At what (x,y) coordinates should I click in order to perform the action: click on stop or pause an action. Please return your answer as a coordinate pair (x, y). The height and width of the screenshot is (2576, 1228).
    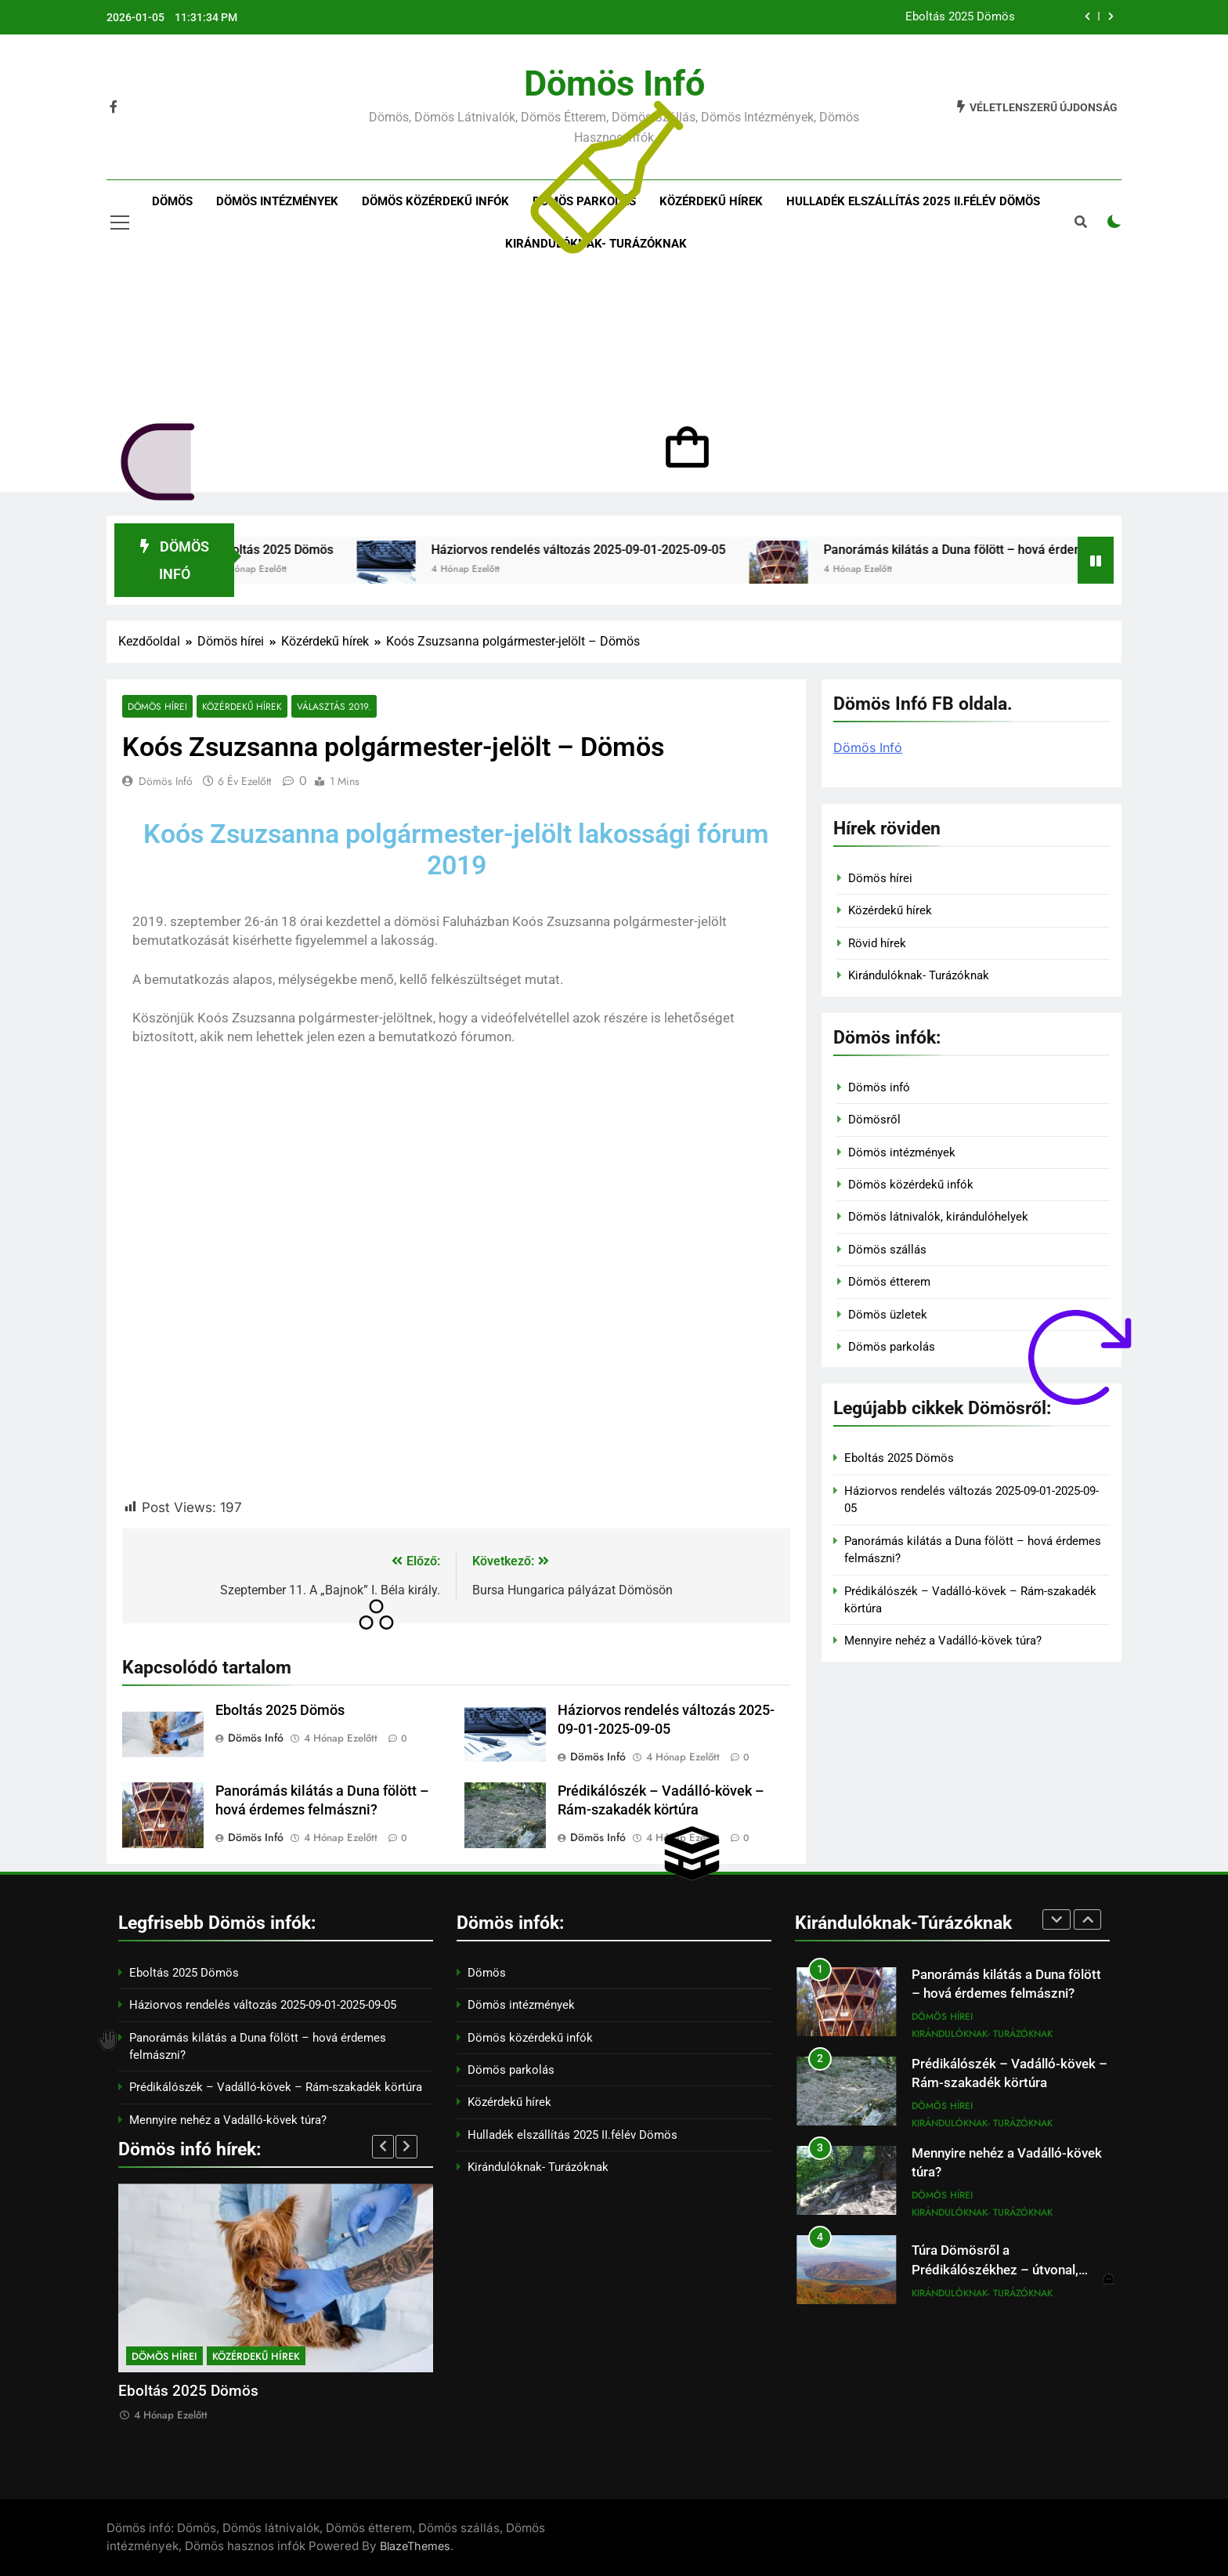
    Looking at the image, I should click on (108, 2040).